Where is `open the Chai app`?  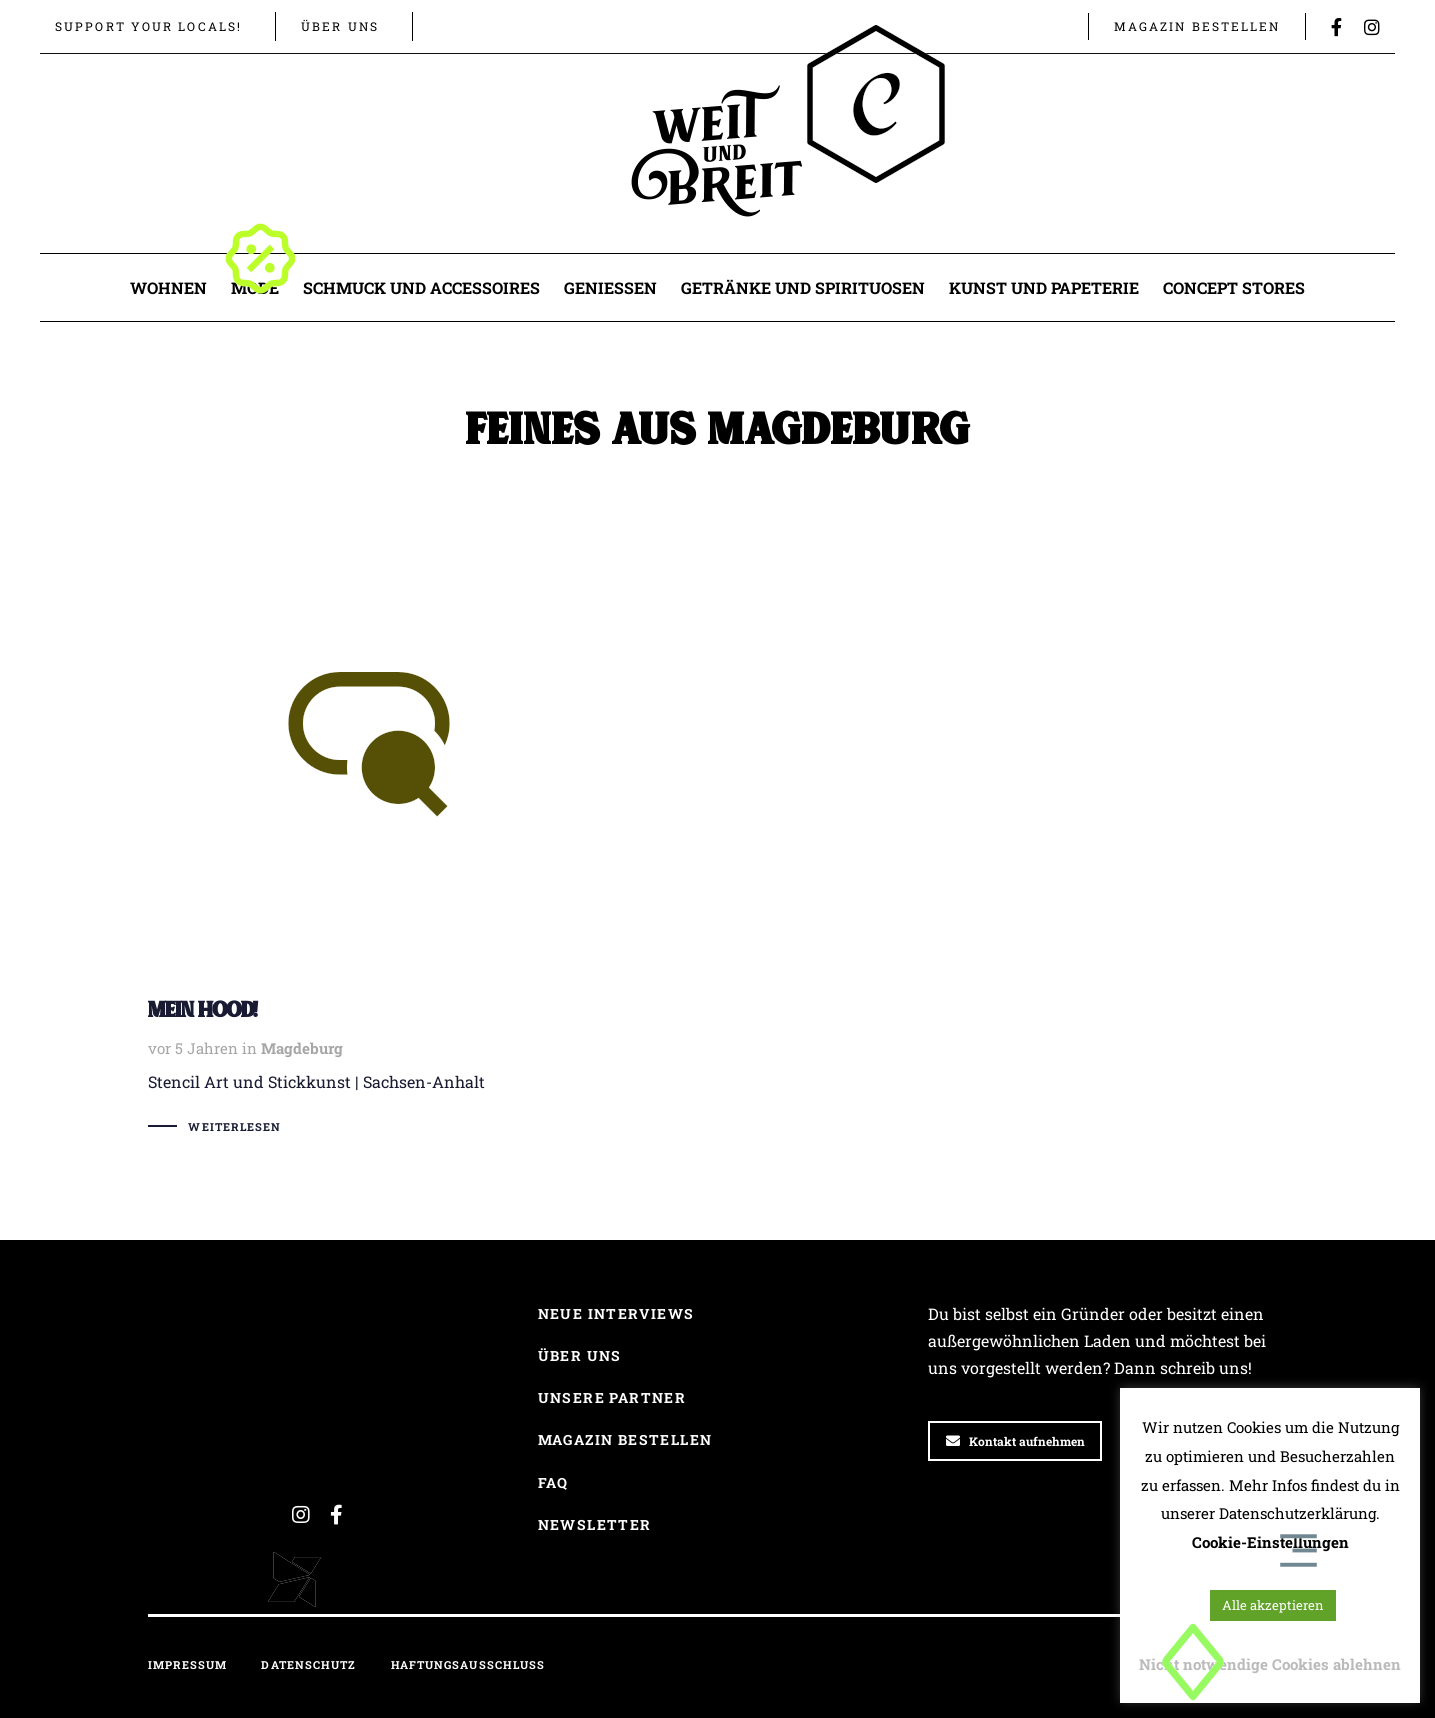 open the Chai app is located at coordinates (876, 104).